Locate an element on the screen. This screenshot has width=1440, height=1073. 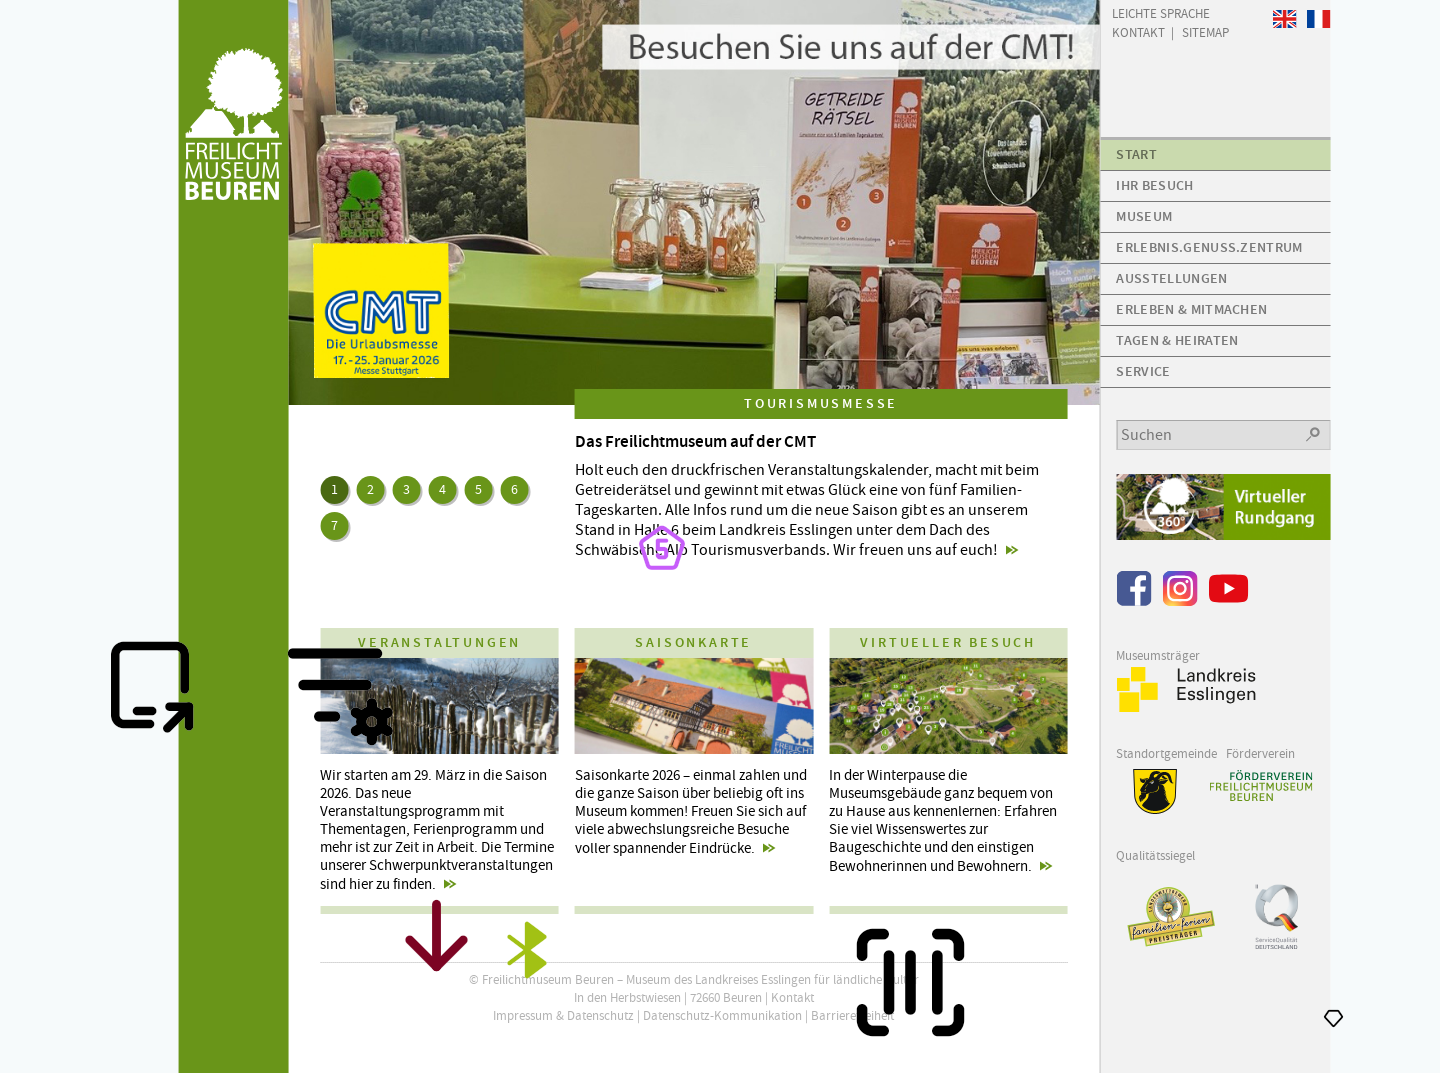
configure filter settings is located at coordinates (335, 685).